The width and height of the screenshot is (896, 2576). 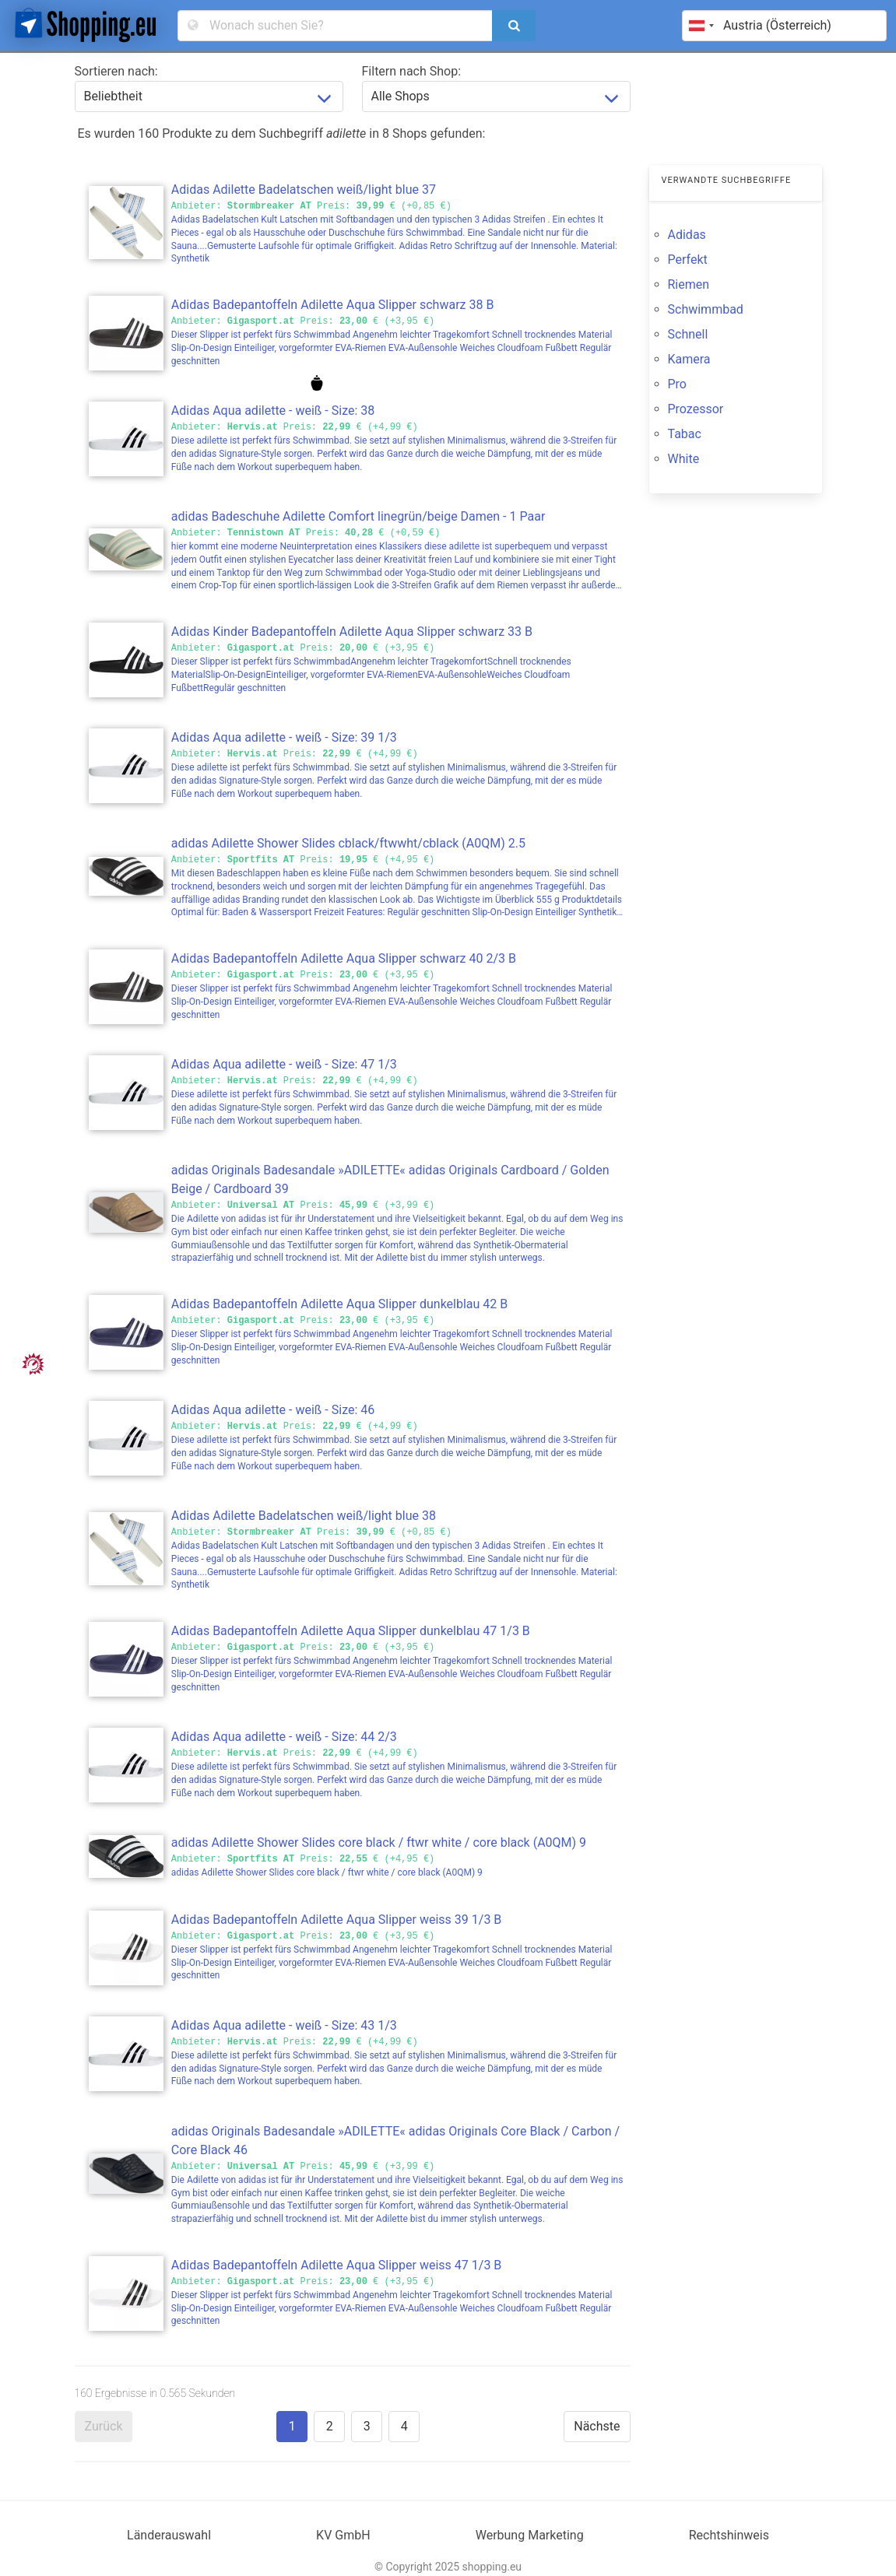 I want to click on store or access inventory items, so click(x=317, y=383).